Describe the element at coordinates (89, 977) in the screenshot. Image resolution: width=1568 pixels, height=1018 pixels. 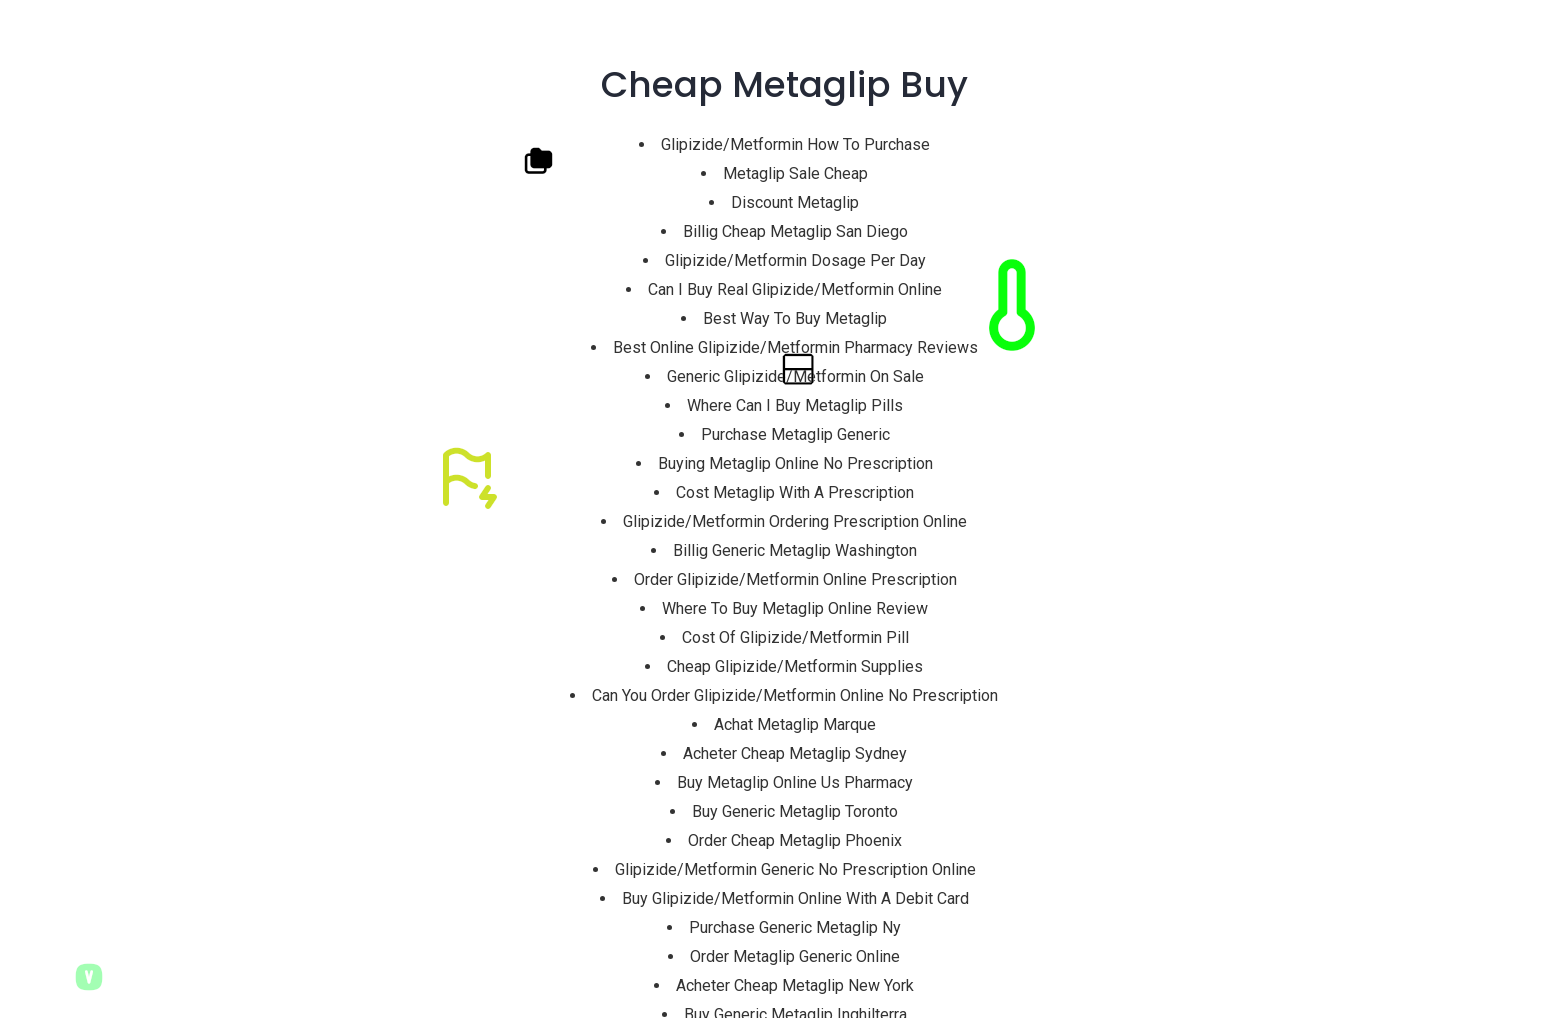
I see `indicates a verified status or badge` at that location.